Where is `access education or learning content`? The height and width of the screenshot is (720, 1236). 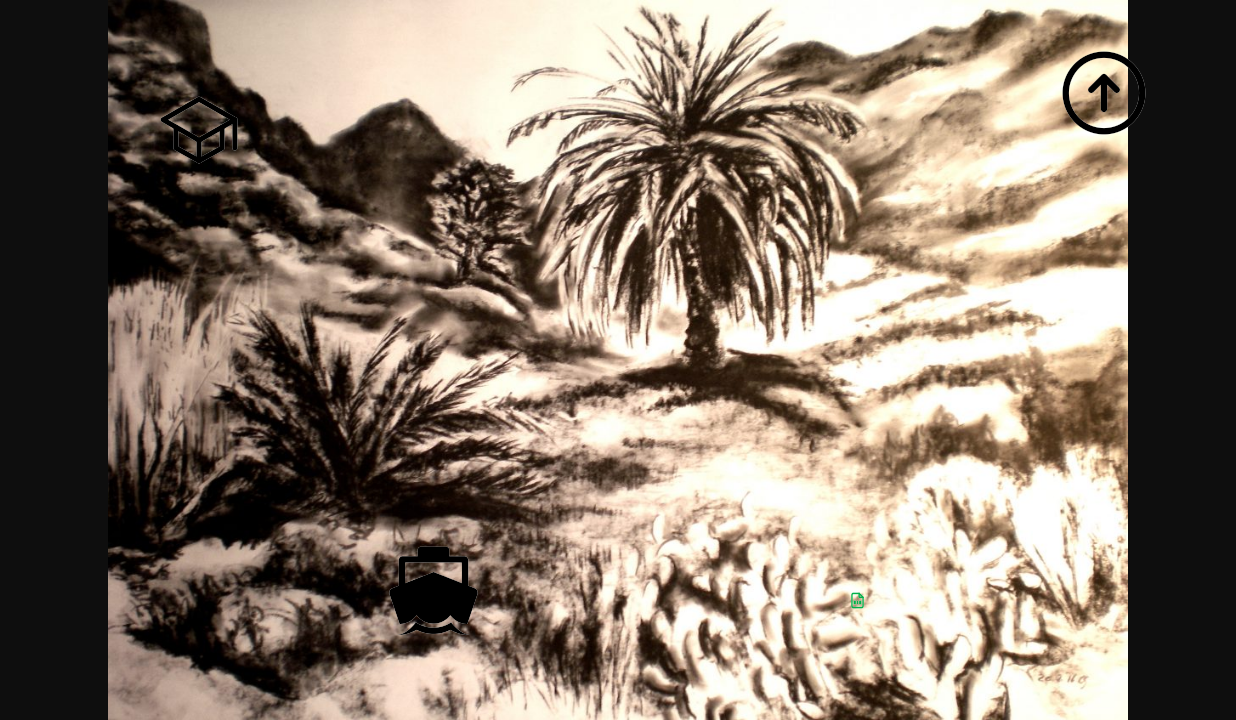 access education or learning content is located at coordinates (199, 130).